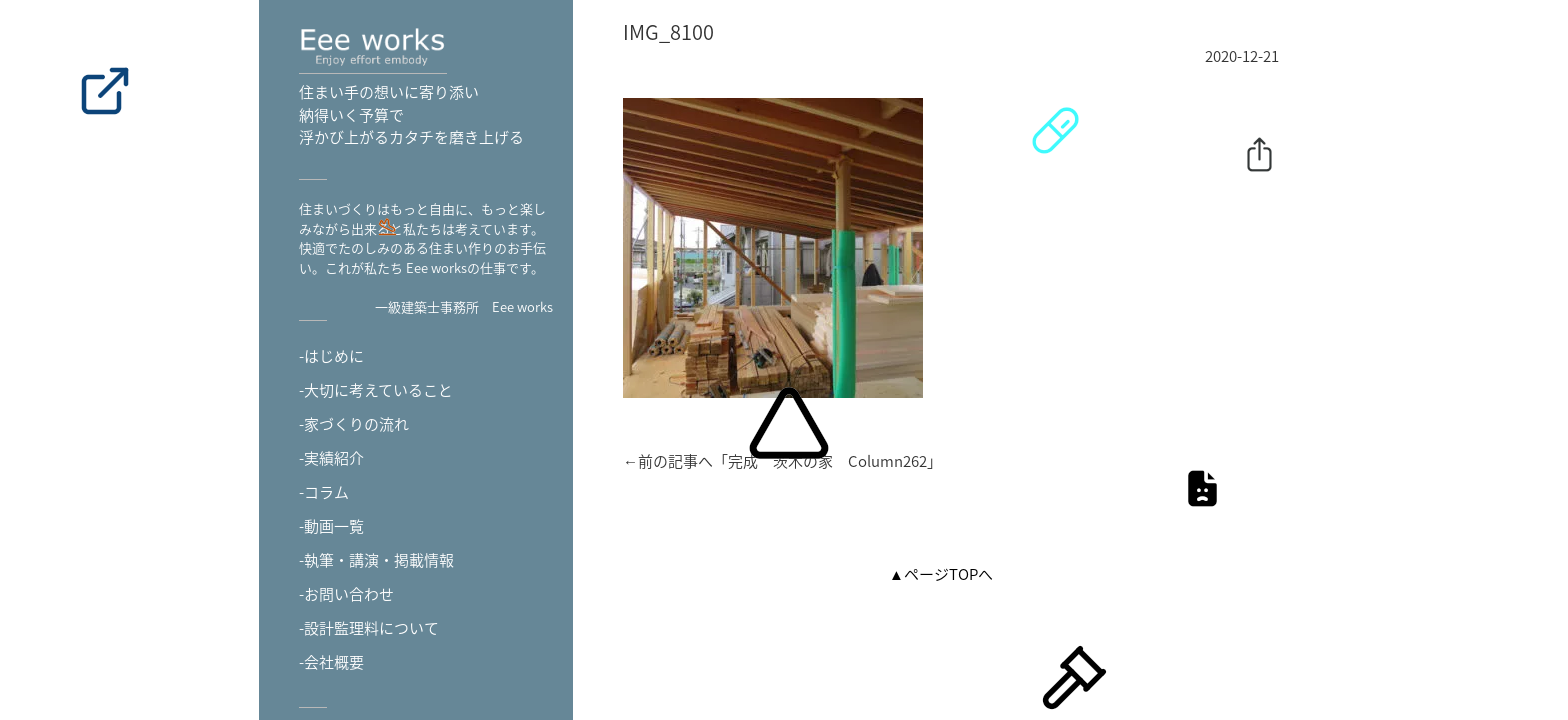 The width and height of the screenshot is (1568, 720). I want to click on indicates a file error or problem, so click(1202, 488).